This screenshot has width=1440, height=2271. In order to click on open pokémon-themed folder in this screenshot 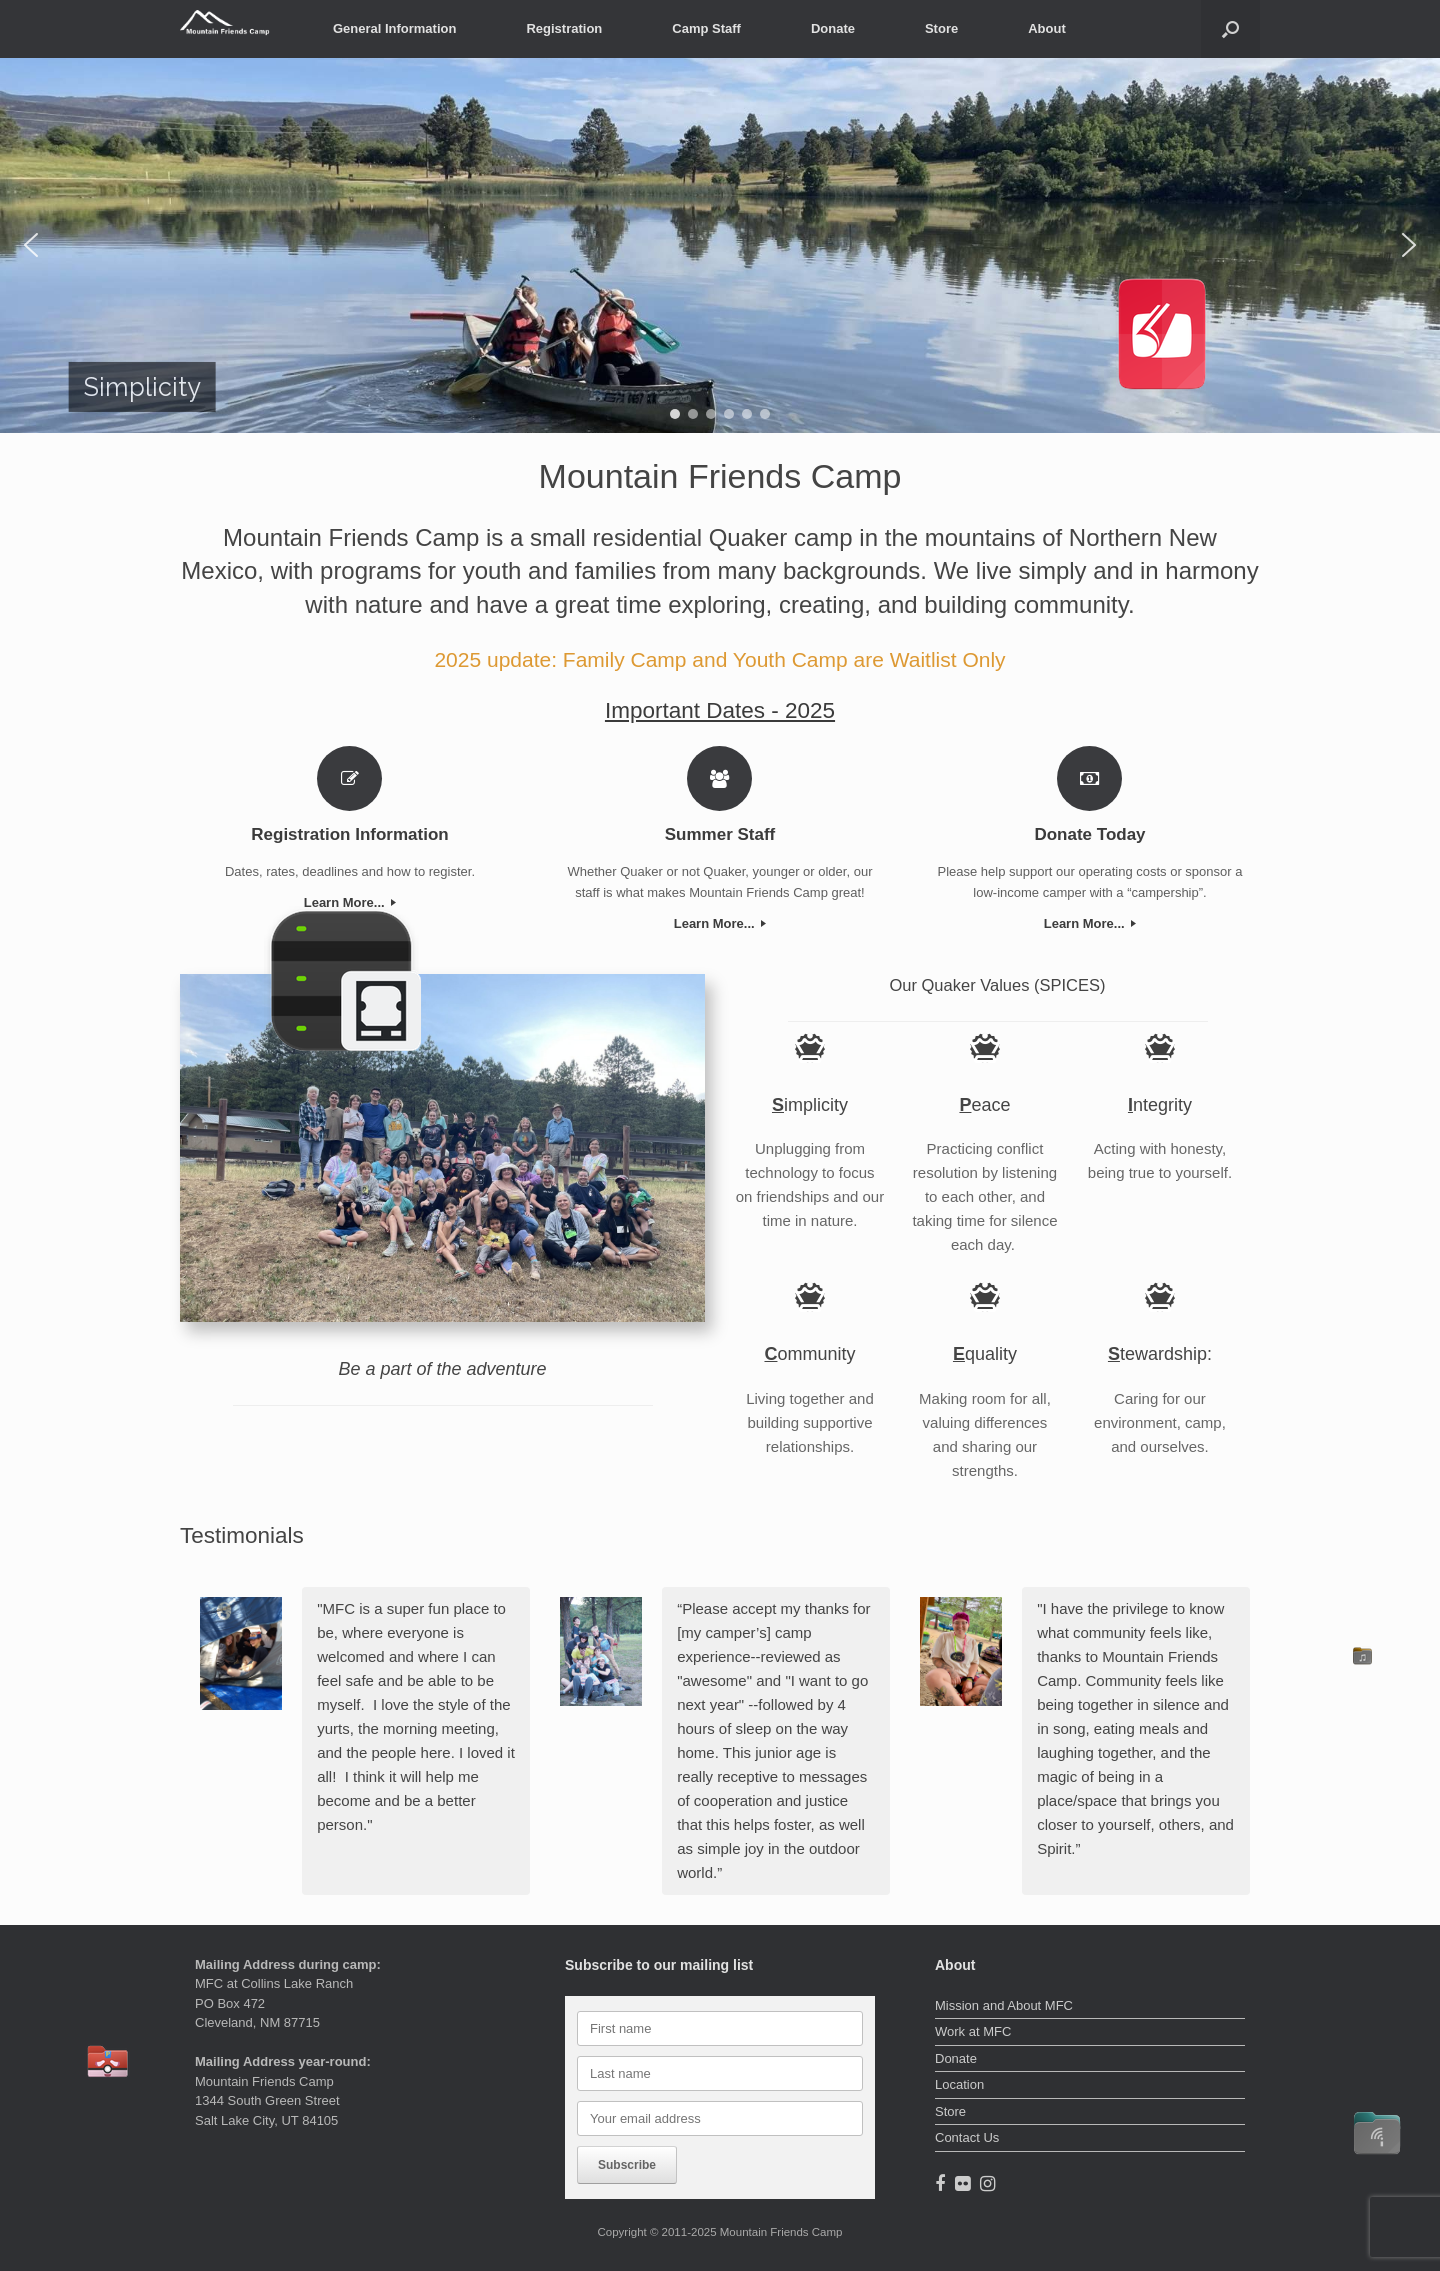, I will do `click(107, 2062)`.